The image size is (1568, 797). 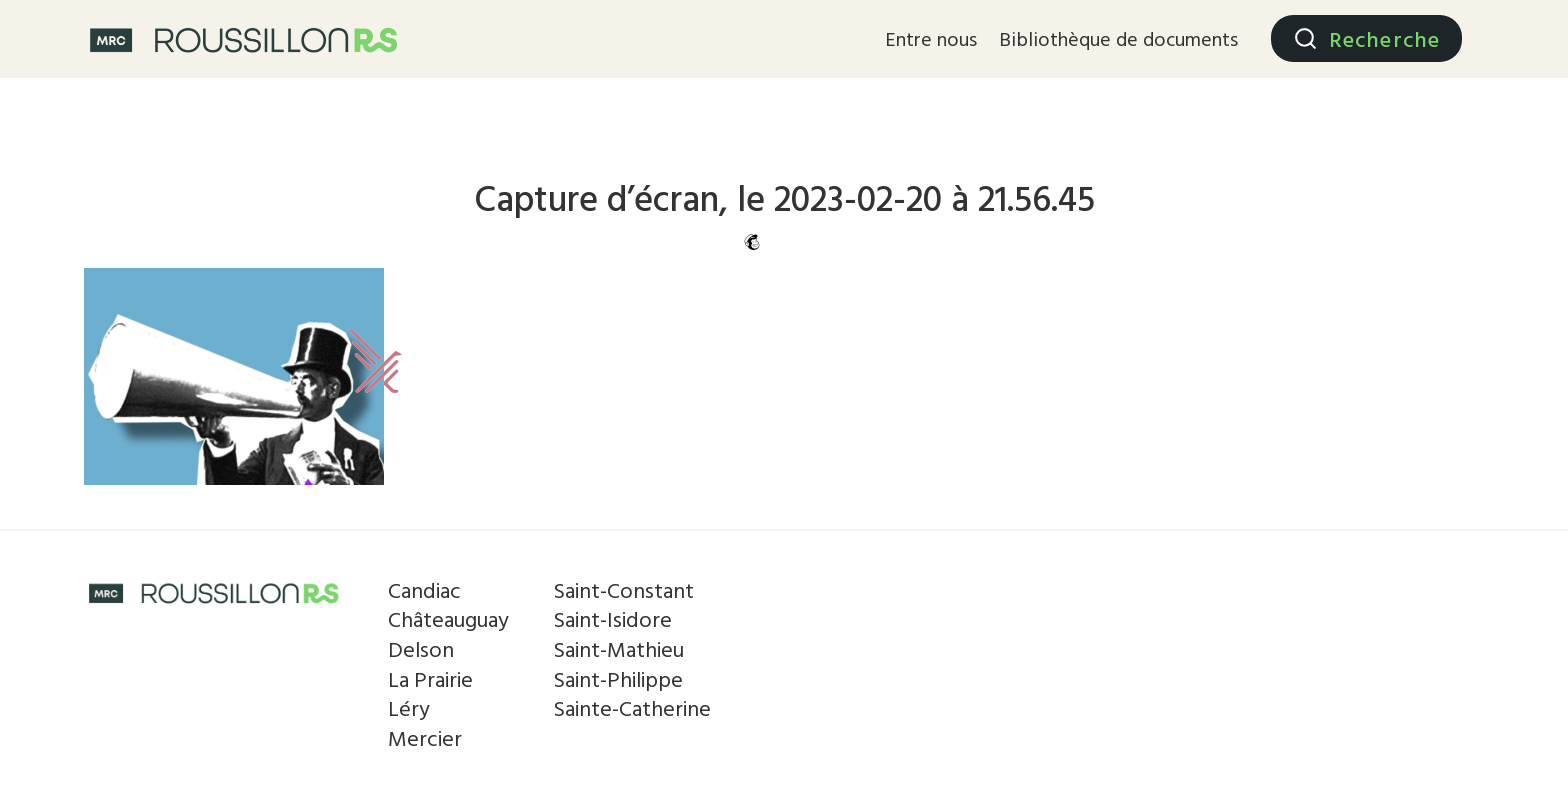 I want to click on Falco open-source security tool logo, so click(x=376, y=361).